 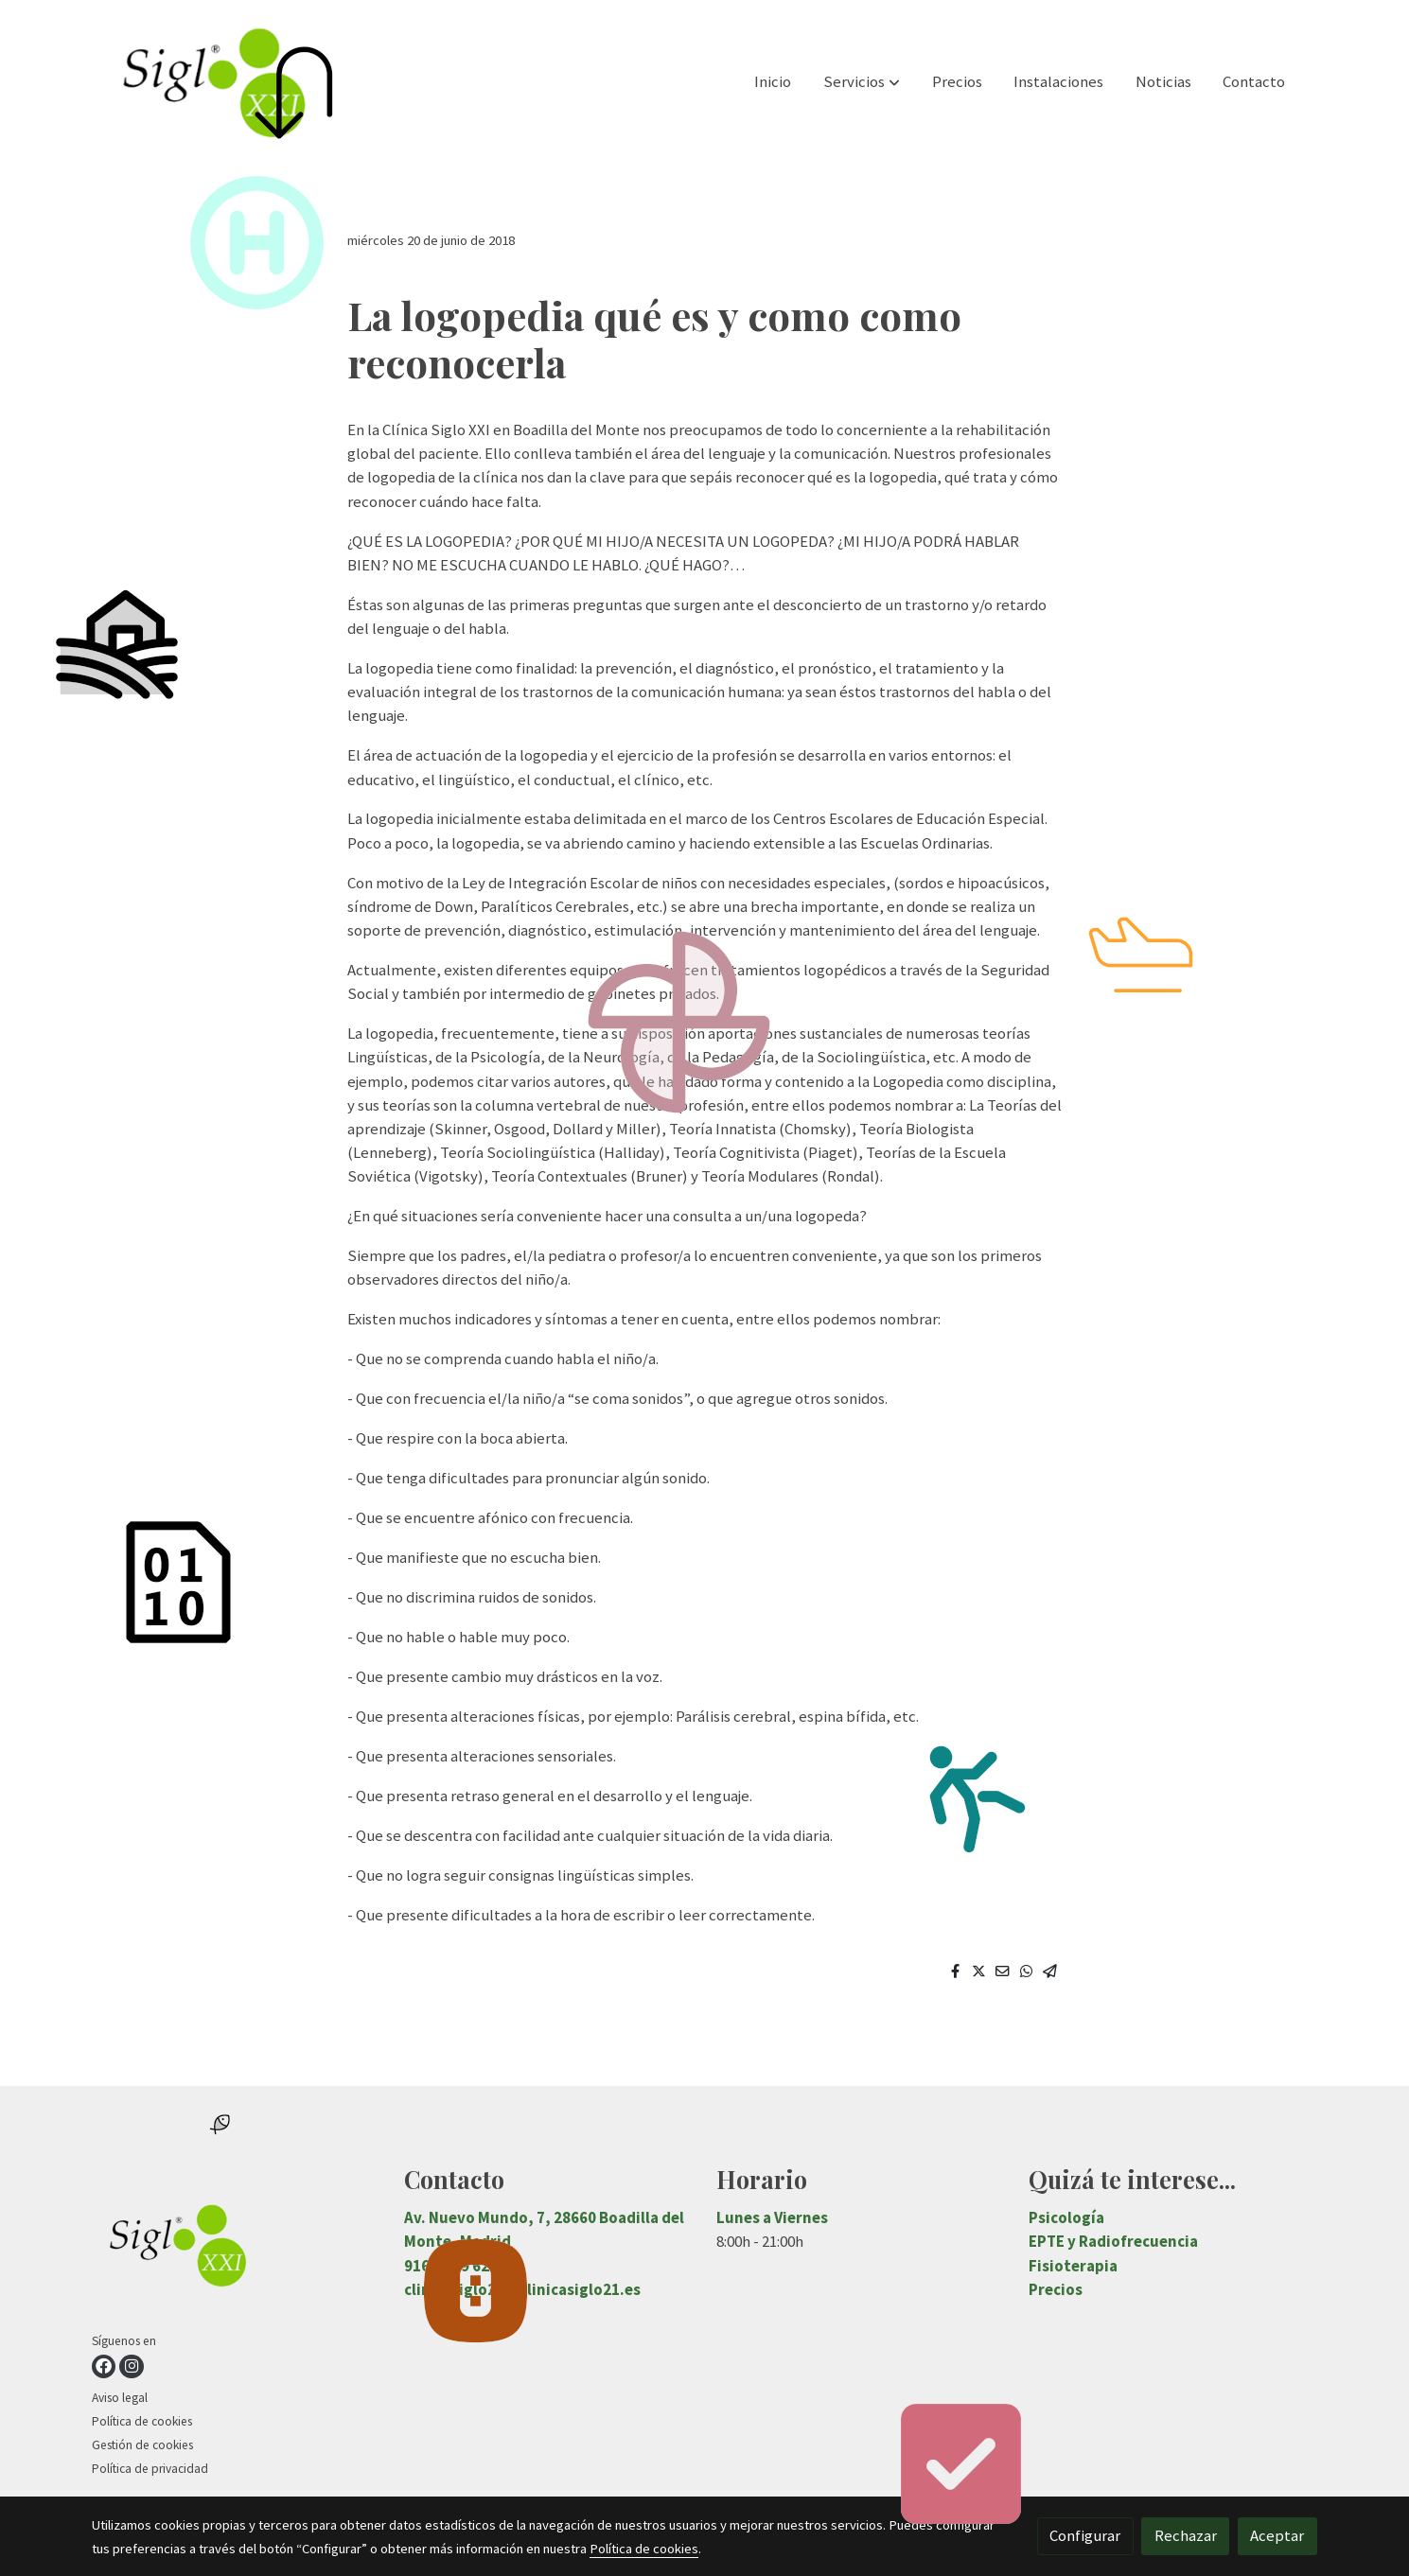 I want to click on indicates item number 8 in a list or sequence, so click(x=475, y=2290).